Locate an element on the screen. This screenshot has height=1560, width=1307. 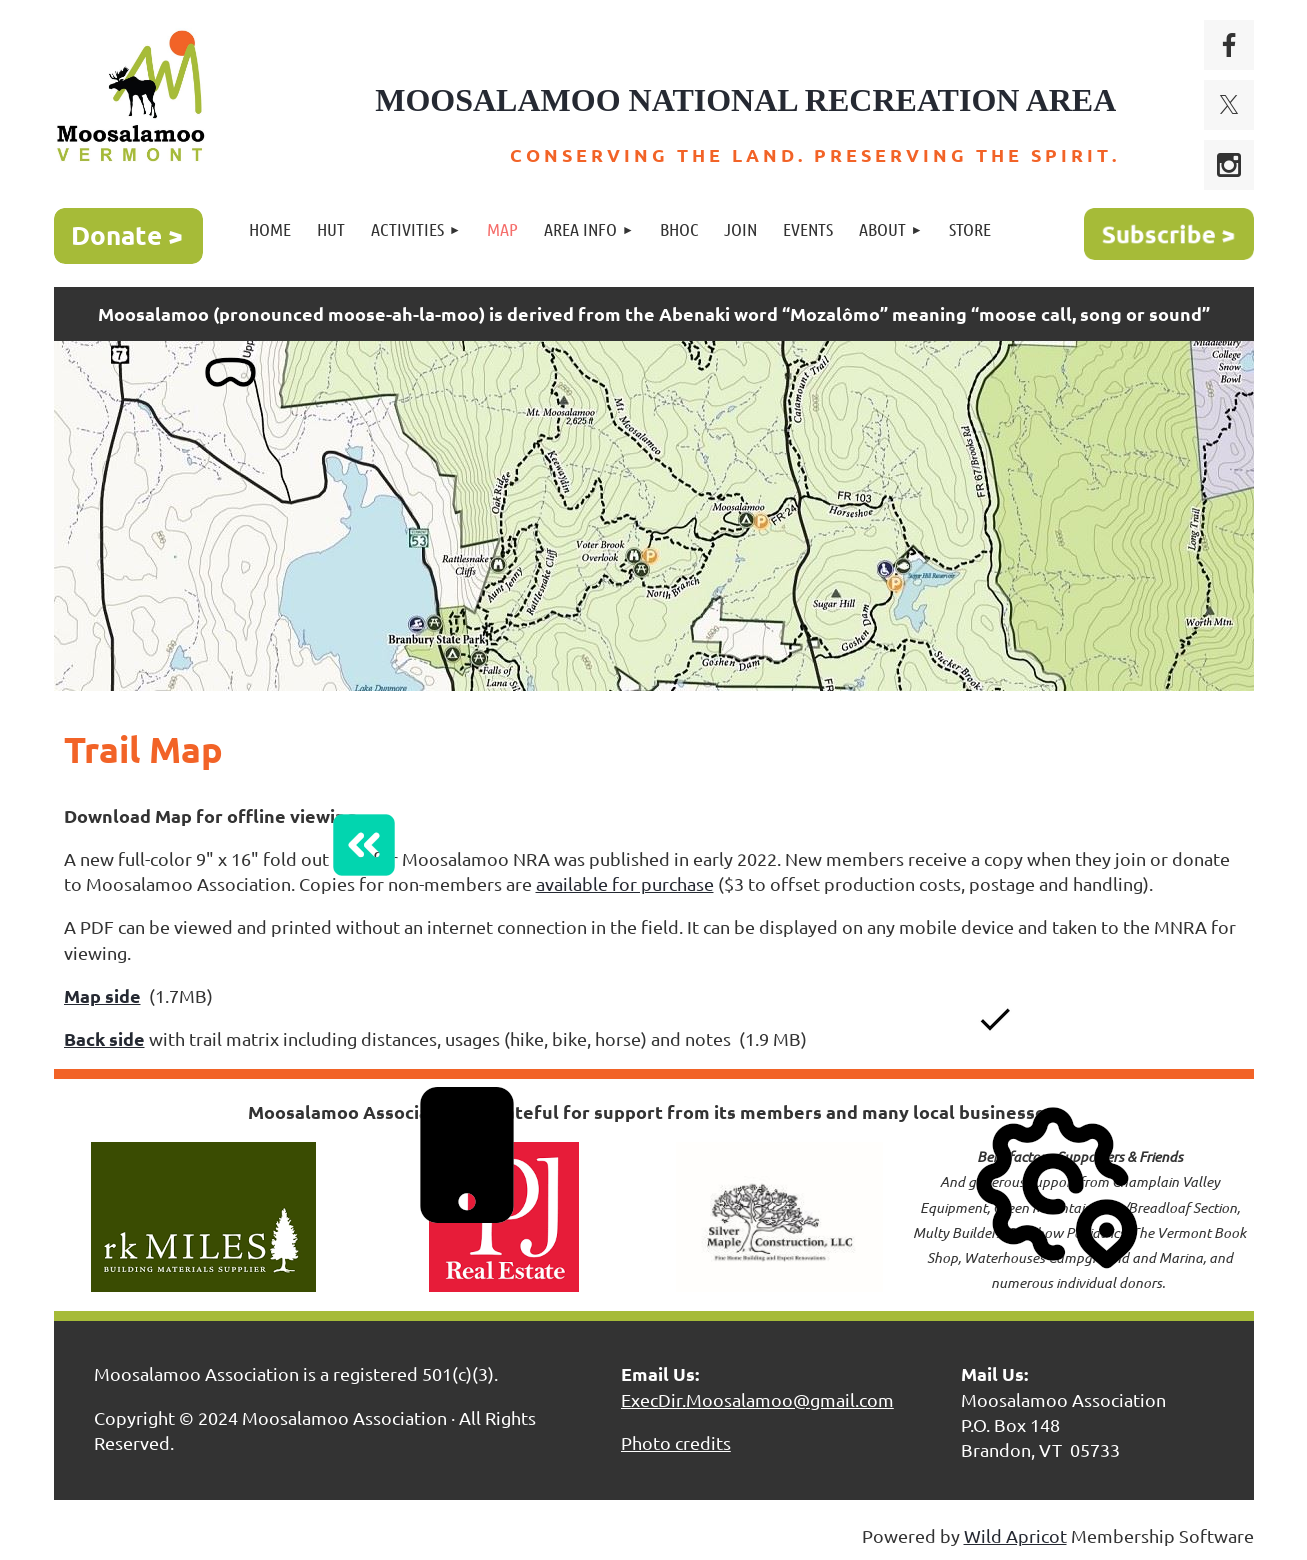
confirm or submit an action is located at coordinates (995, 1019).